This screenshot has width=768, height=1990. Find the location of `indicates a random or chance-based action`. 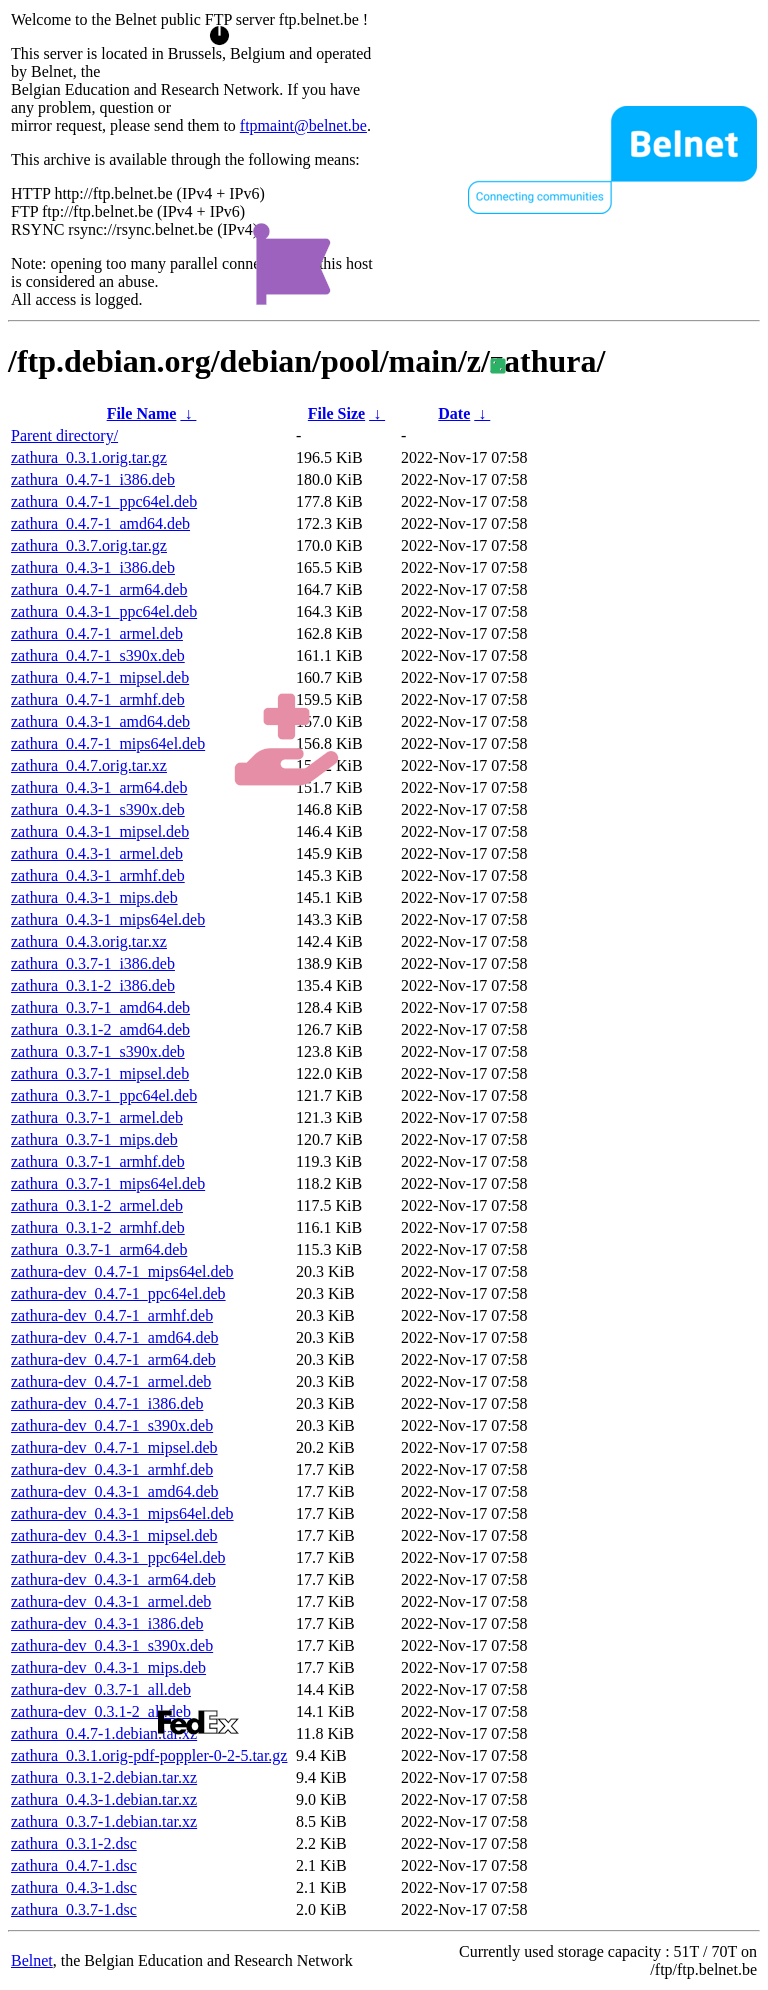

indicates a random or chance-based action is located at coordinates (498, 366).